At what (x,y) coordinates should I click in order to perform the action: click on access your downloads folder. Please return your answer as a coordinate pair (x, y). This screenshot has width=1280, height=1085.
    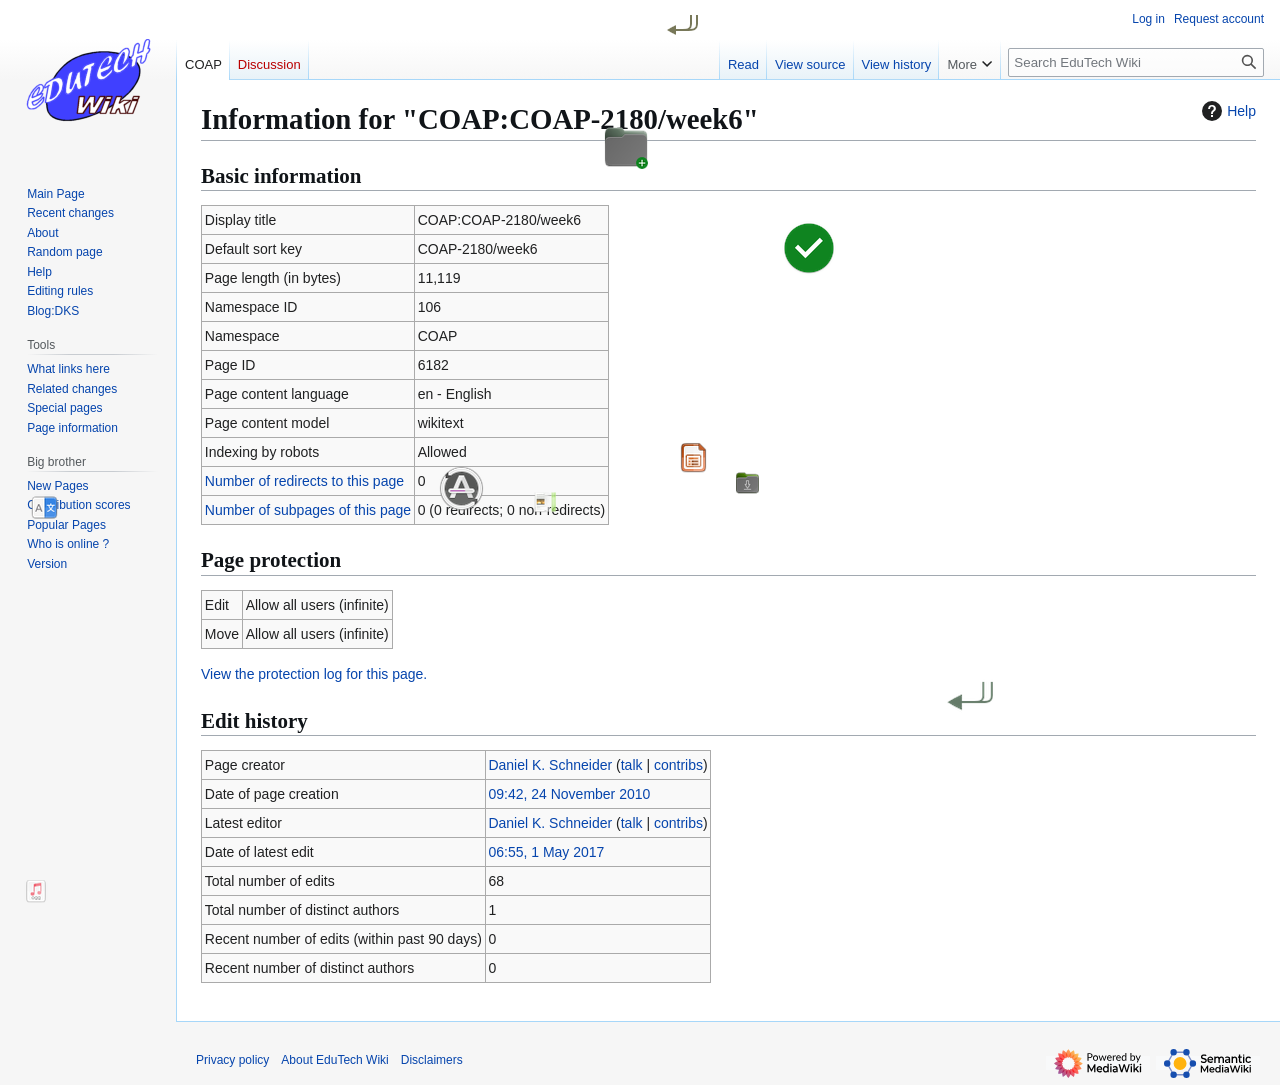
    Looking at the image, I should click on (747, 482).